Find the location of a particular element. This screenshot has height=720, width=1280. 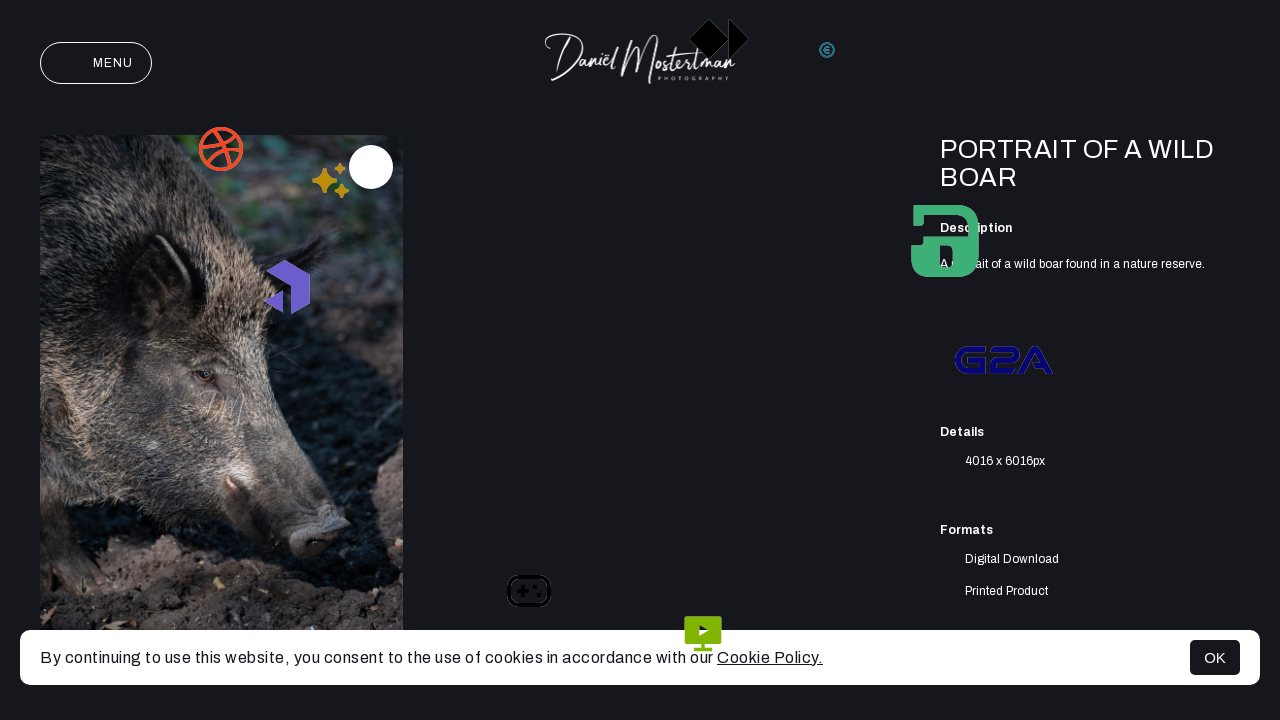

payload cms logo is located at coordinates (287, 287).